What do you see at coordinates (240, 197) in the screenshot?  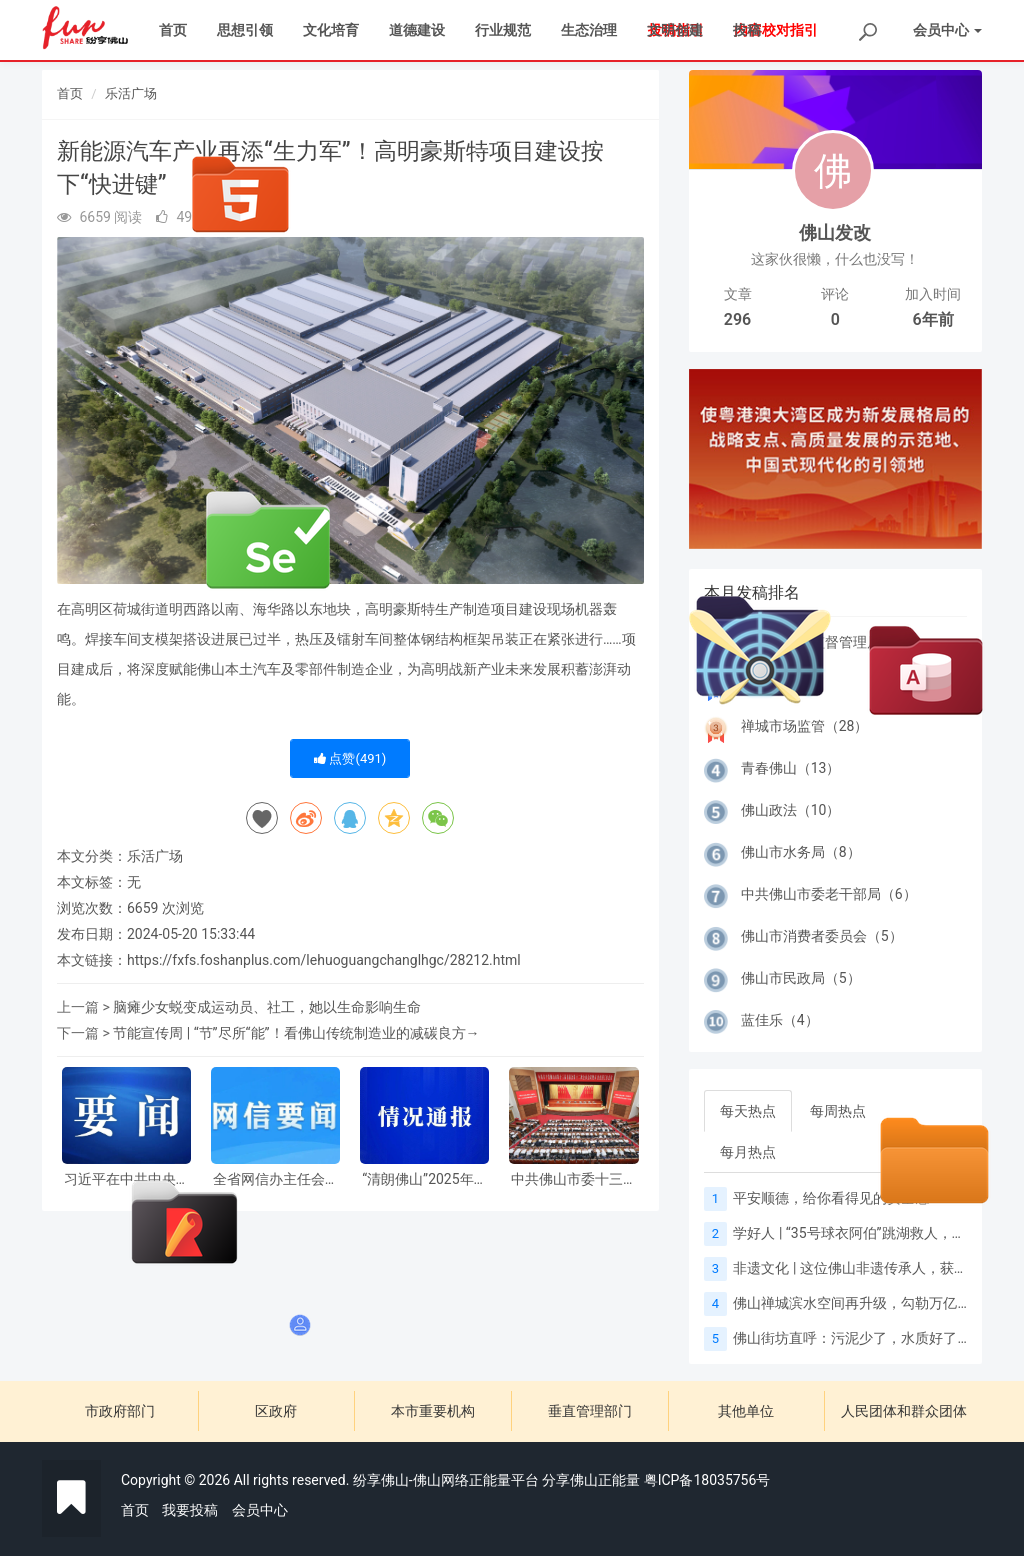 I see `open folder containing HTML files` at bounding box center [240, 197].